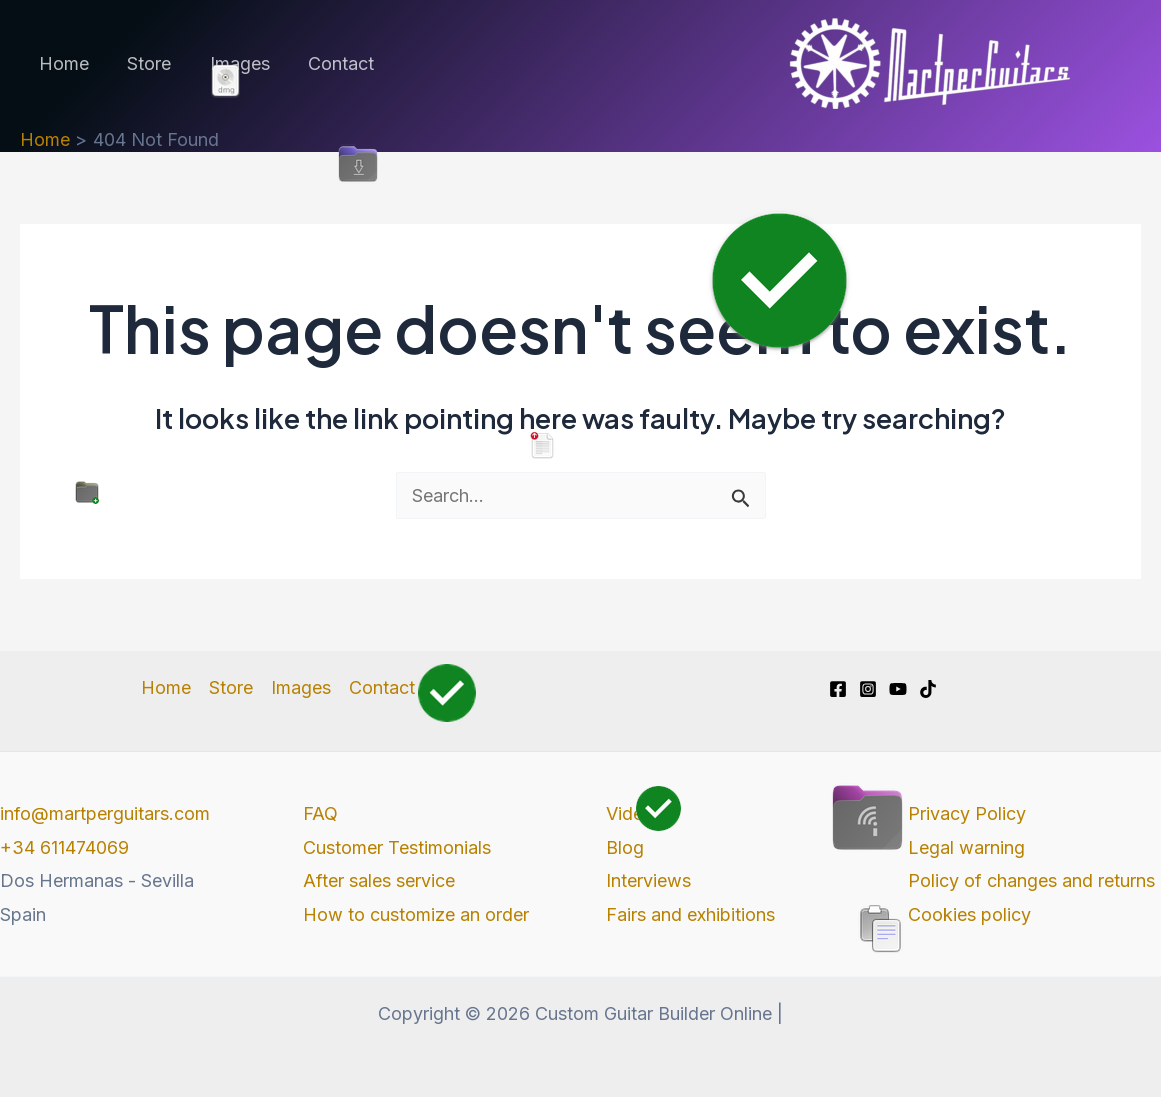 The height and width of the screenshot is (1097, 1161). Describe the element at coordinates (87, 492) in the screenshot. I see `create a new folder` at that location.